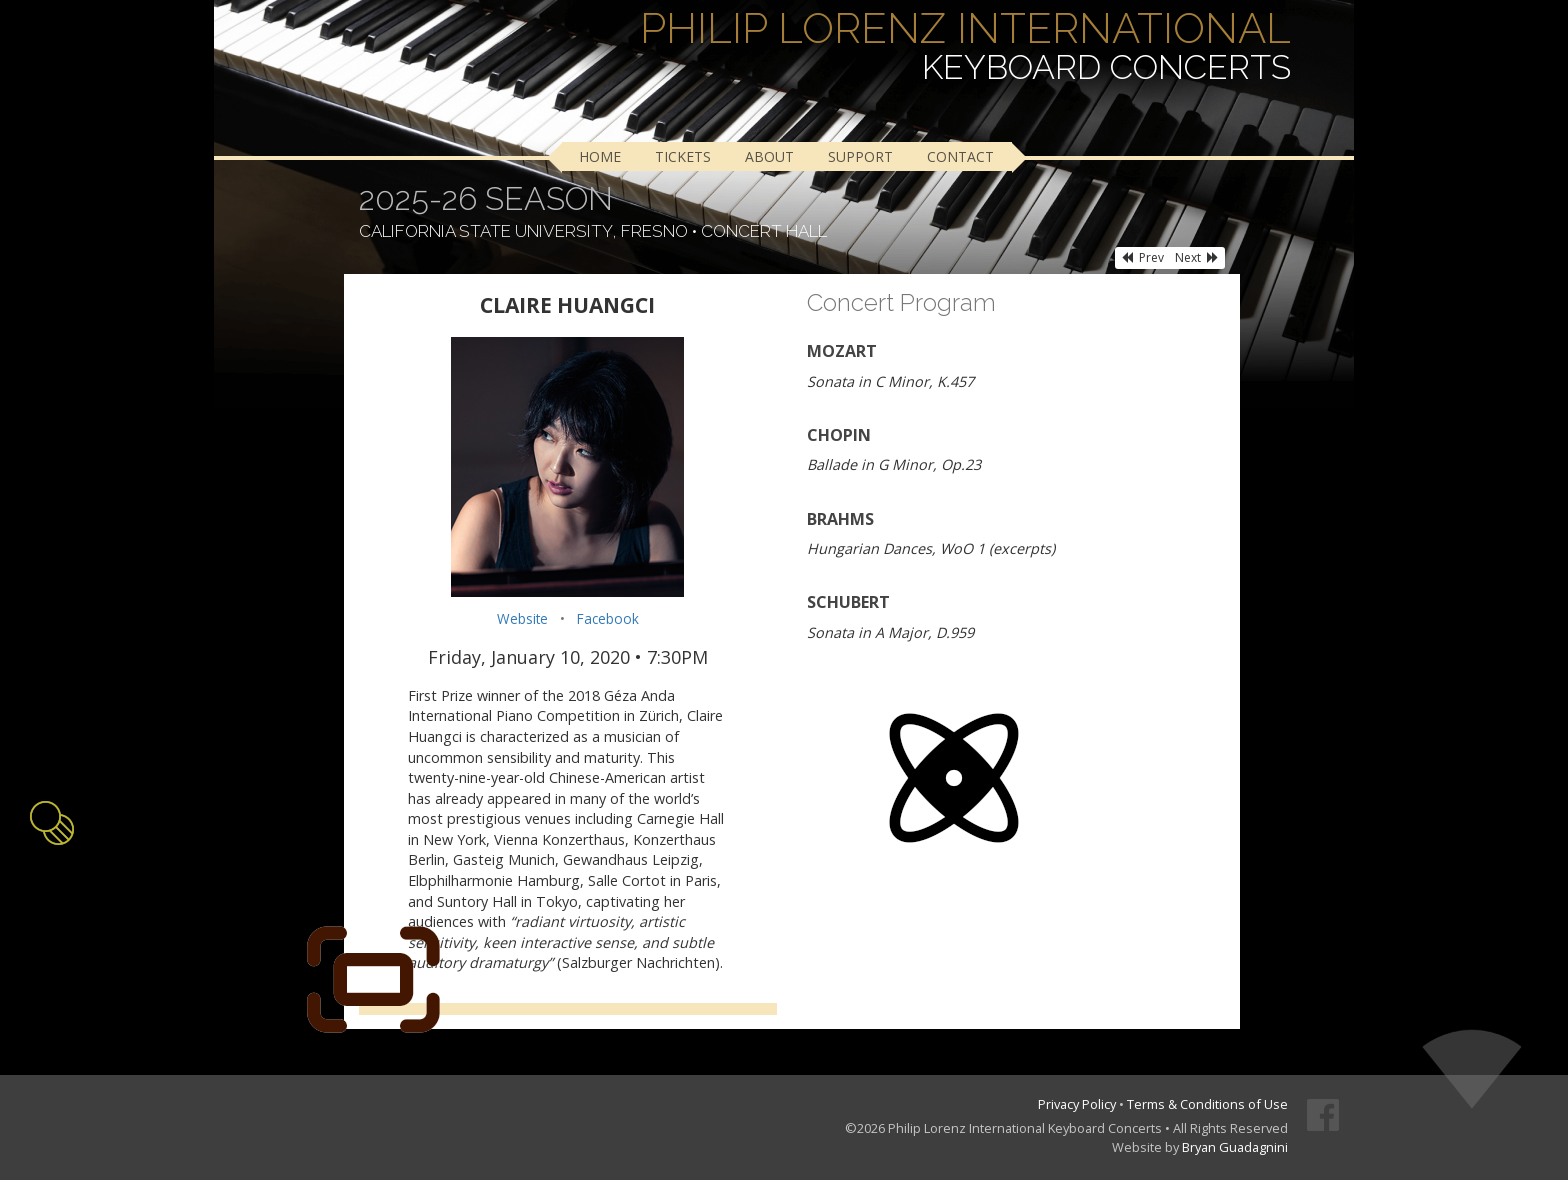  What do you see at coordinates (52, 823) in the screenshot?
I see `subtract or remove a shape from selection` at bounding box center [52, 823].